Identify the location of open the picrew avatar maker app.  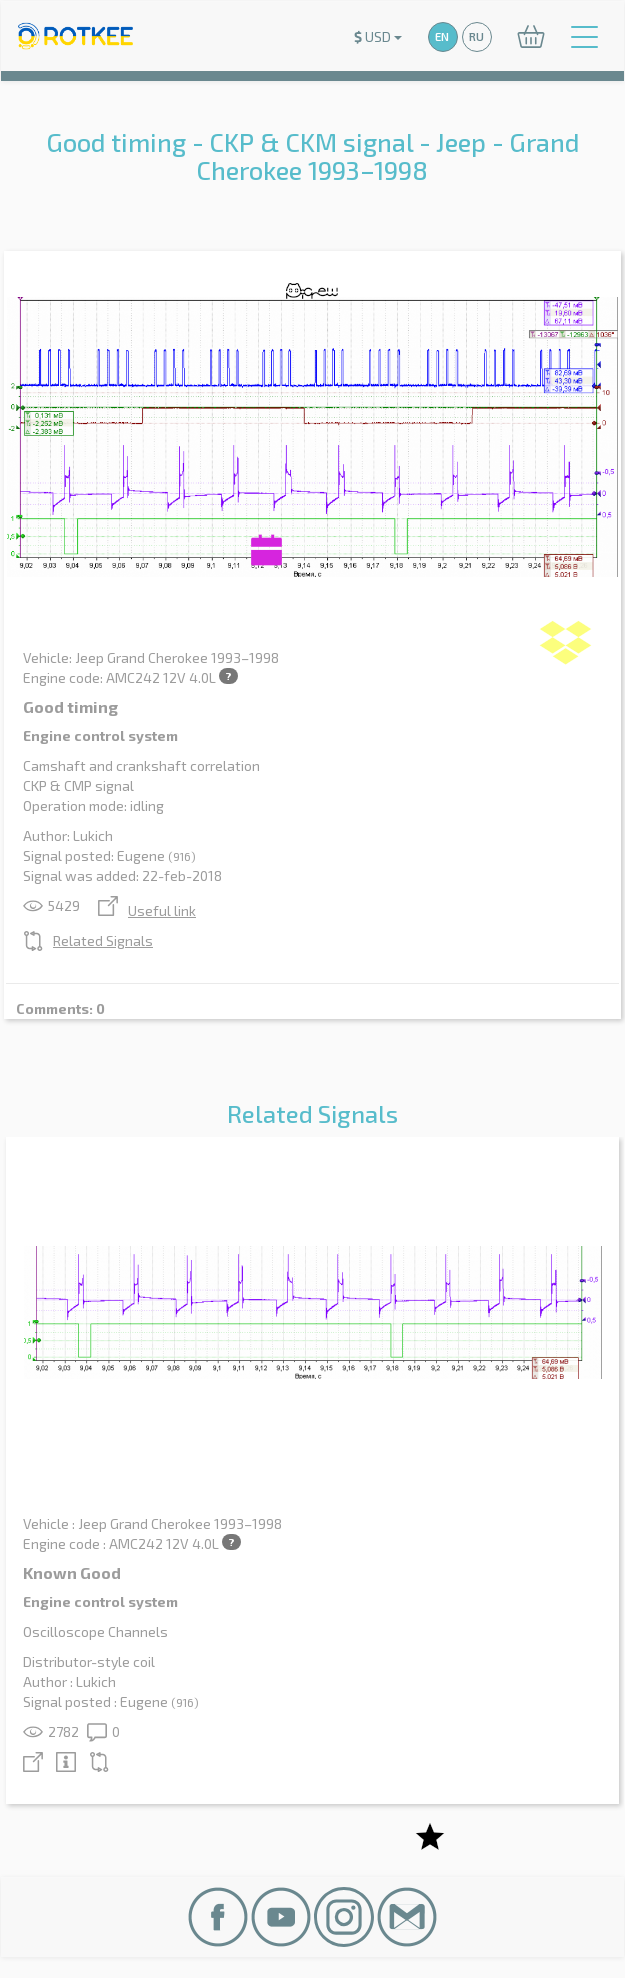
(312, 291).